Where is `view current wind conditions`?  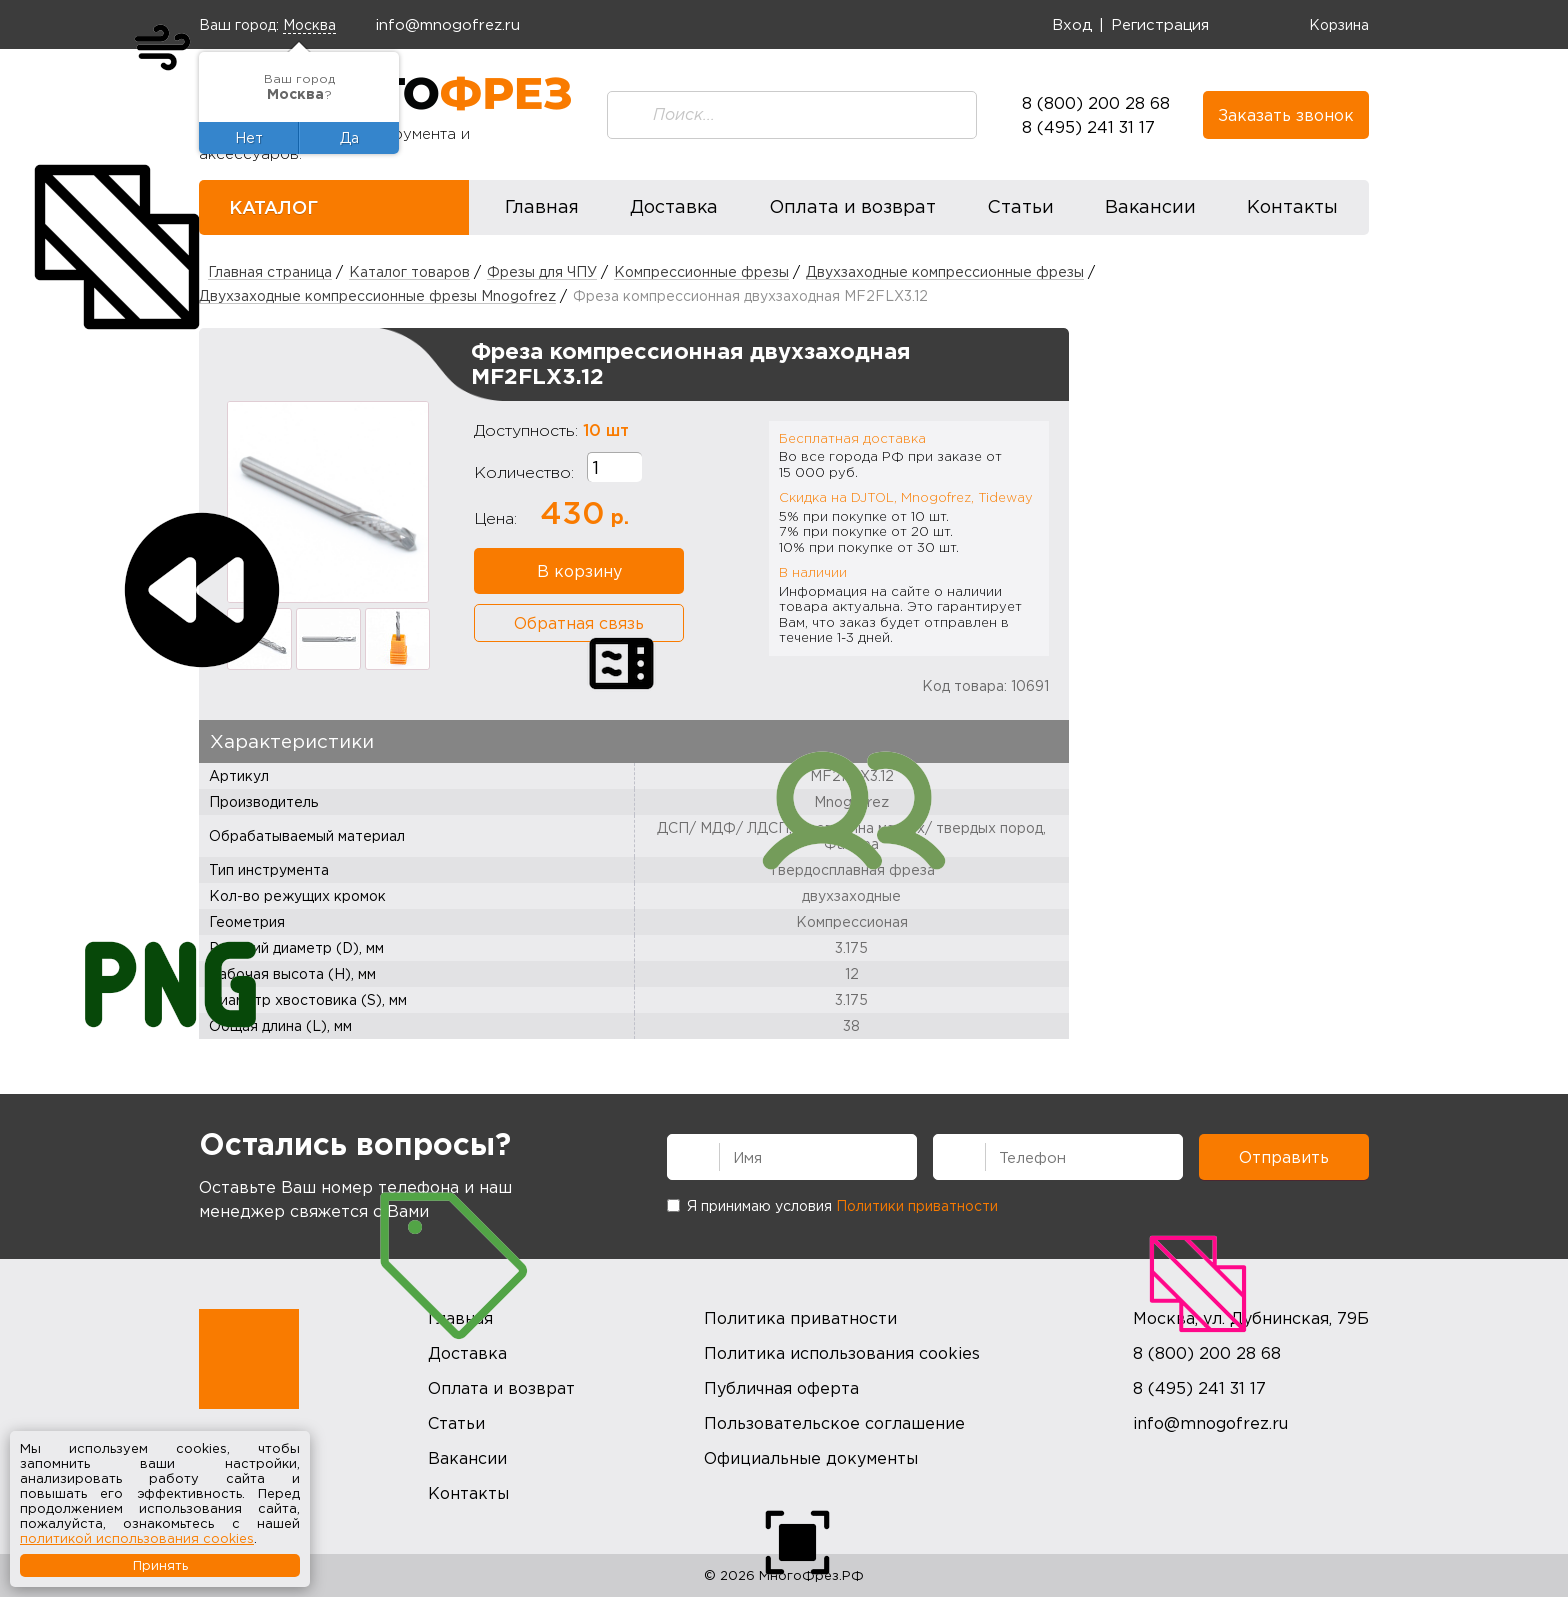 view current wind conditions is located at coordinates (162, 47).